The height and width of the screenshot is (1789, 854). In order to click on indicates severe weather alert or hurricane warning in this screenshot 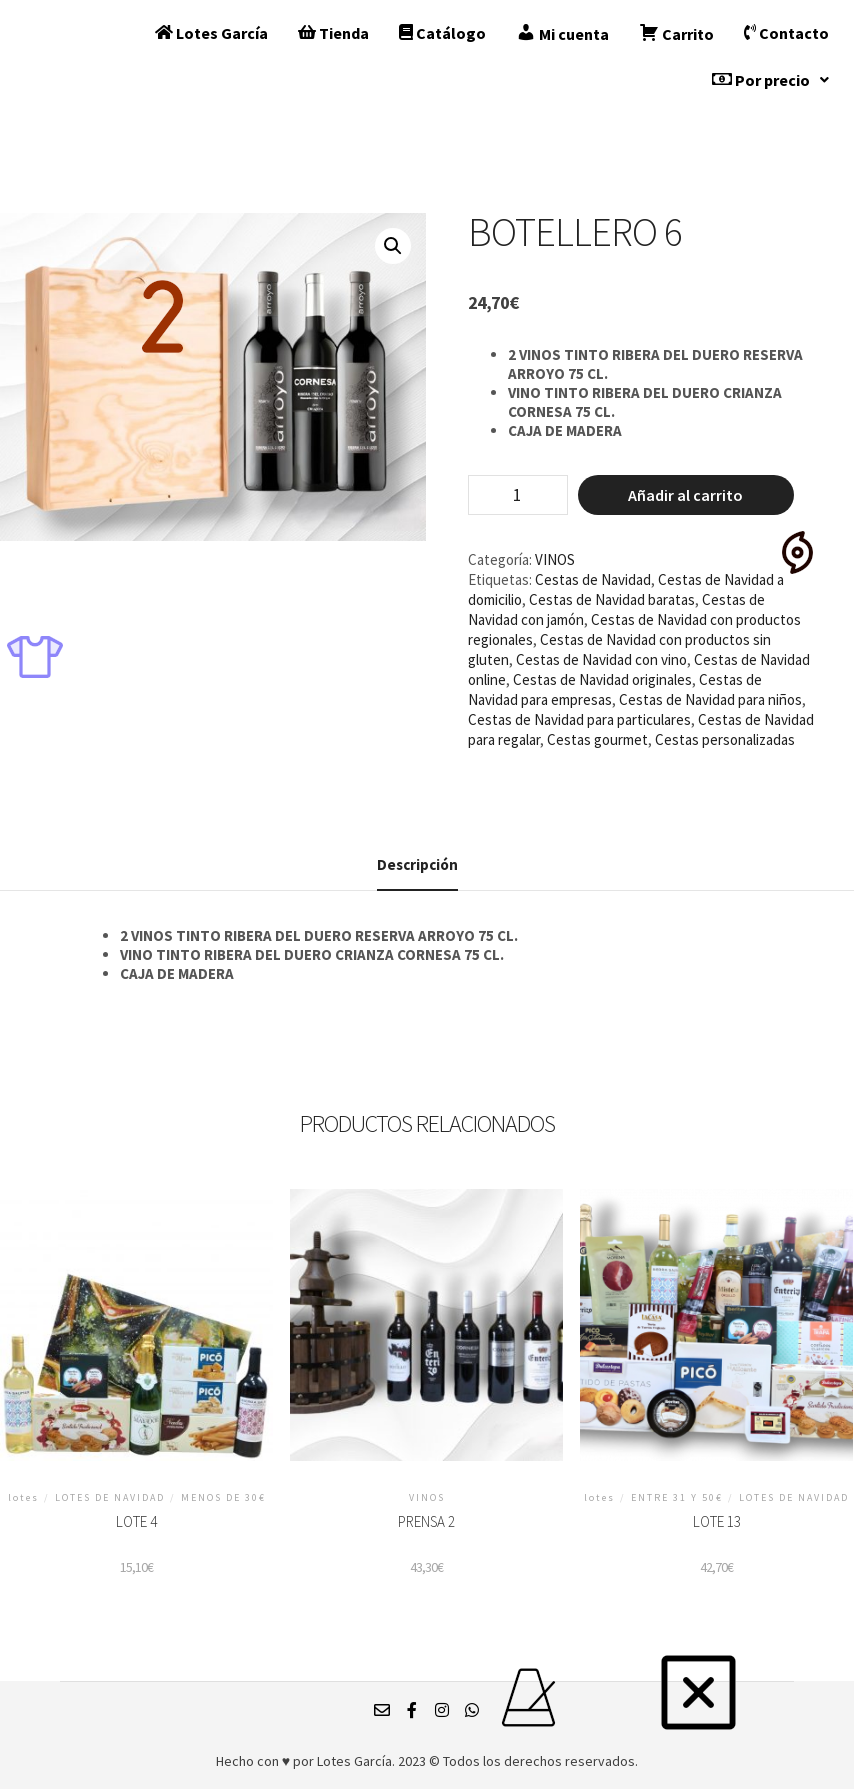, I will do `click(797, 552)`.